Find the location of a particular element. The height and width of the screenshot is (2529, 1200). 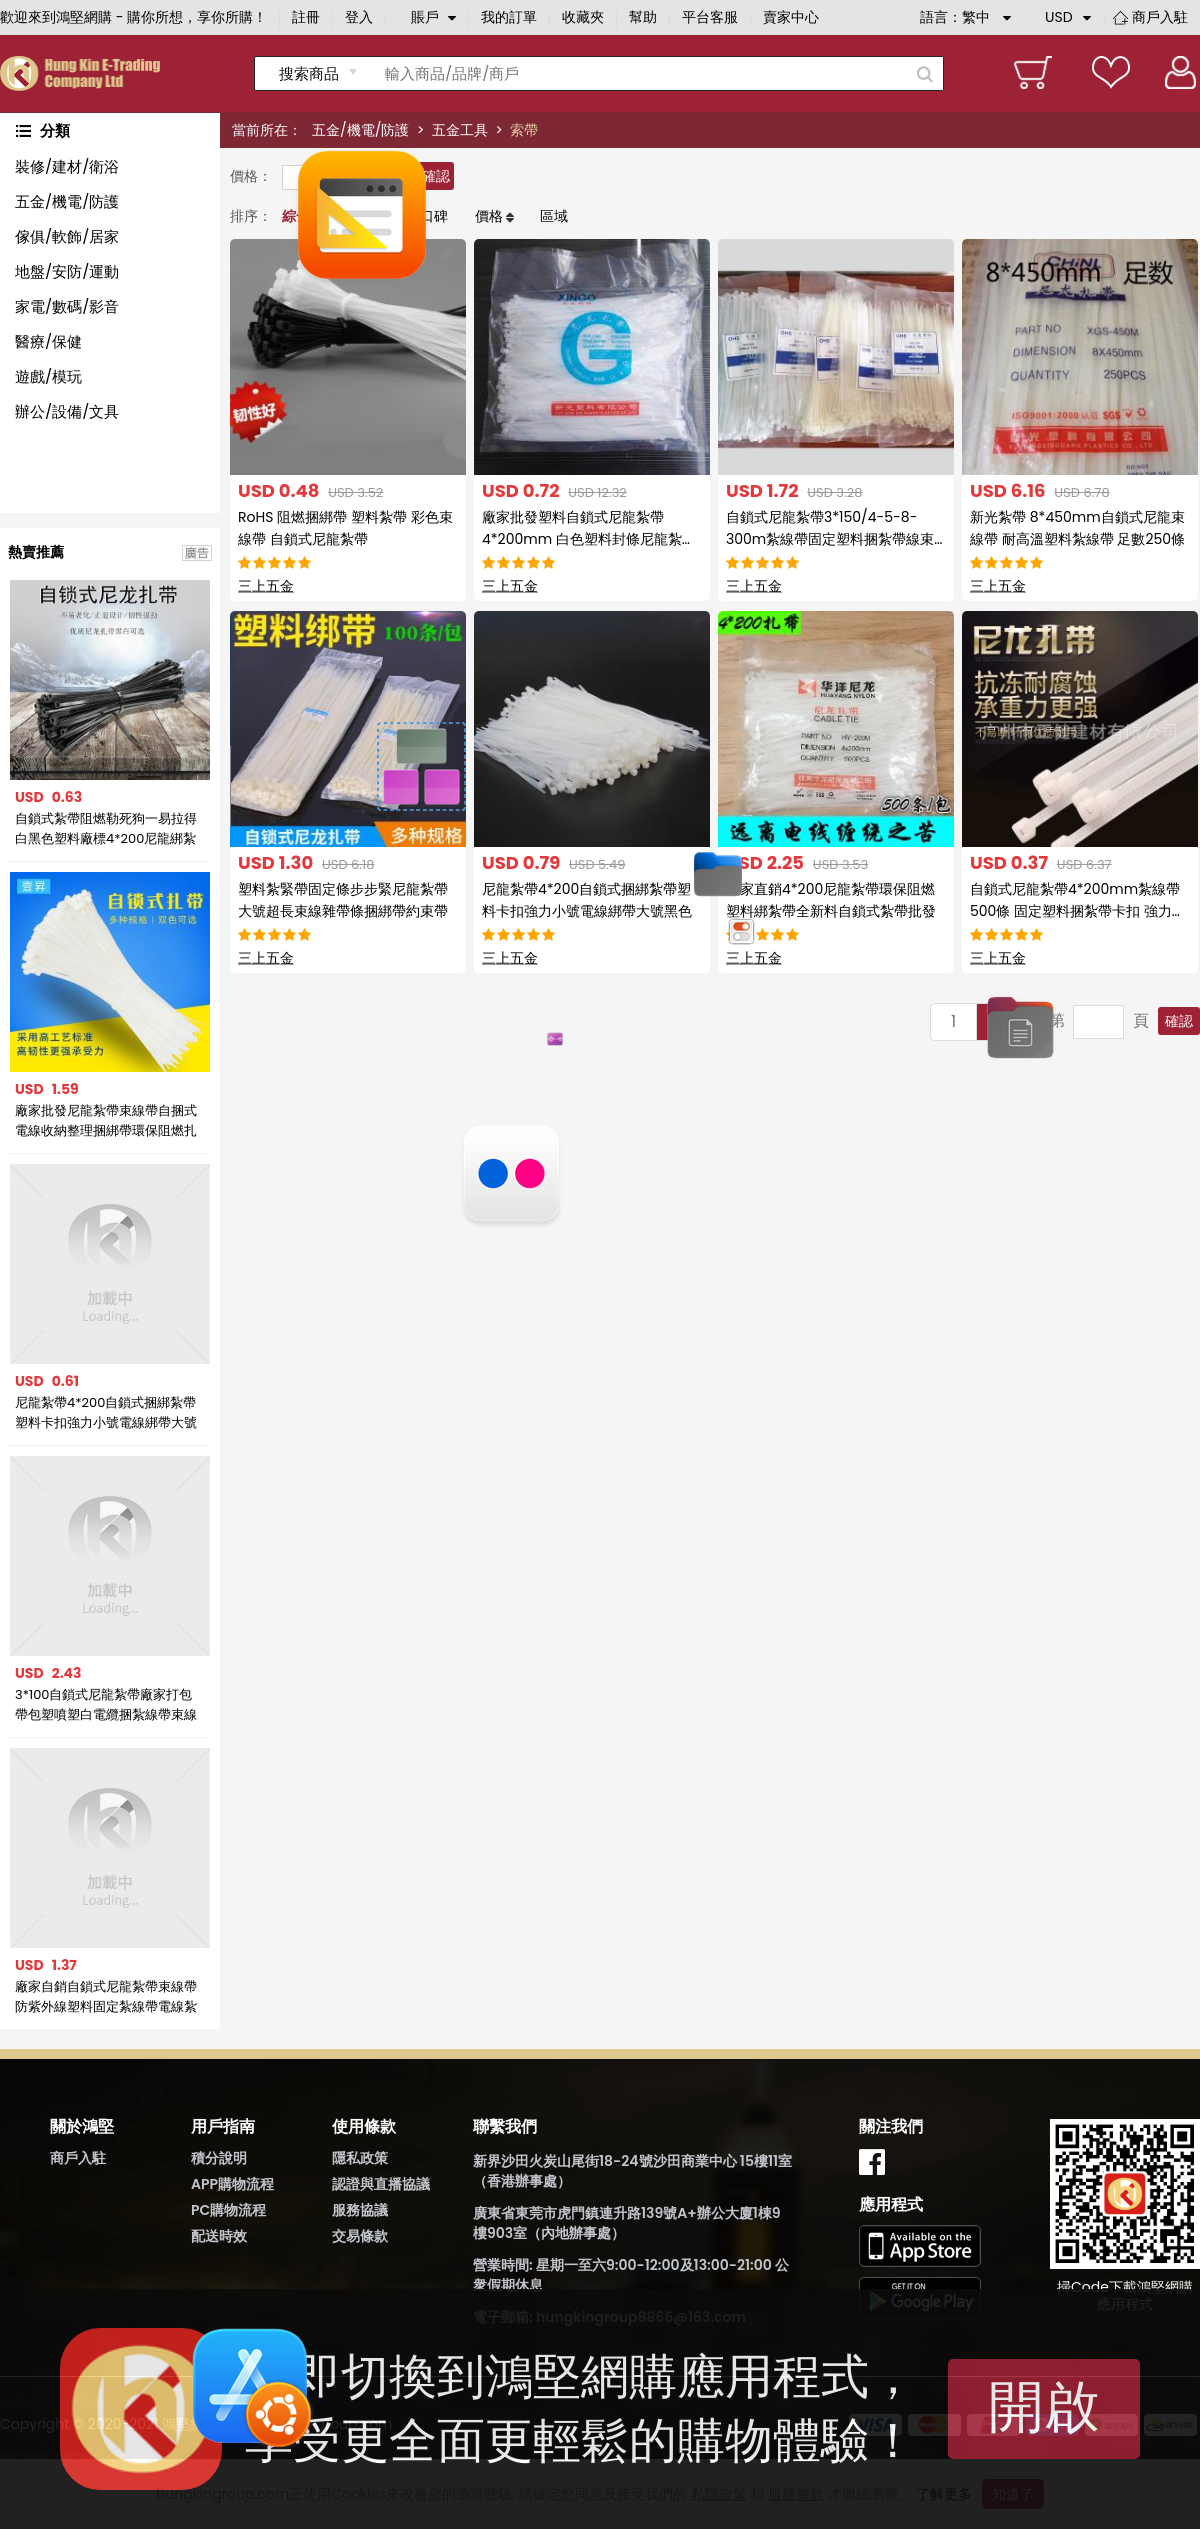

open Cambalache GTK UI designer app is located at coordinates (362, 215).